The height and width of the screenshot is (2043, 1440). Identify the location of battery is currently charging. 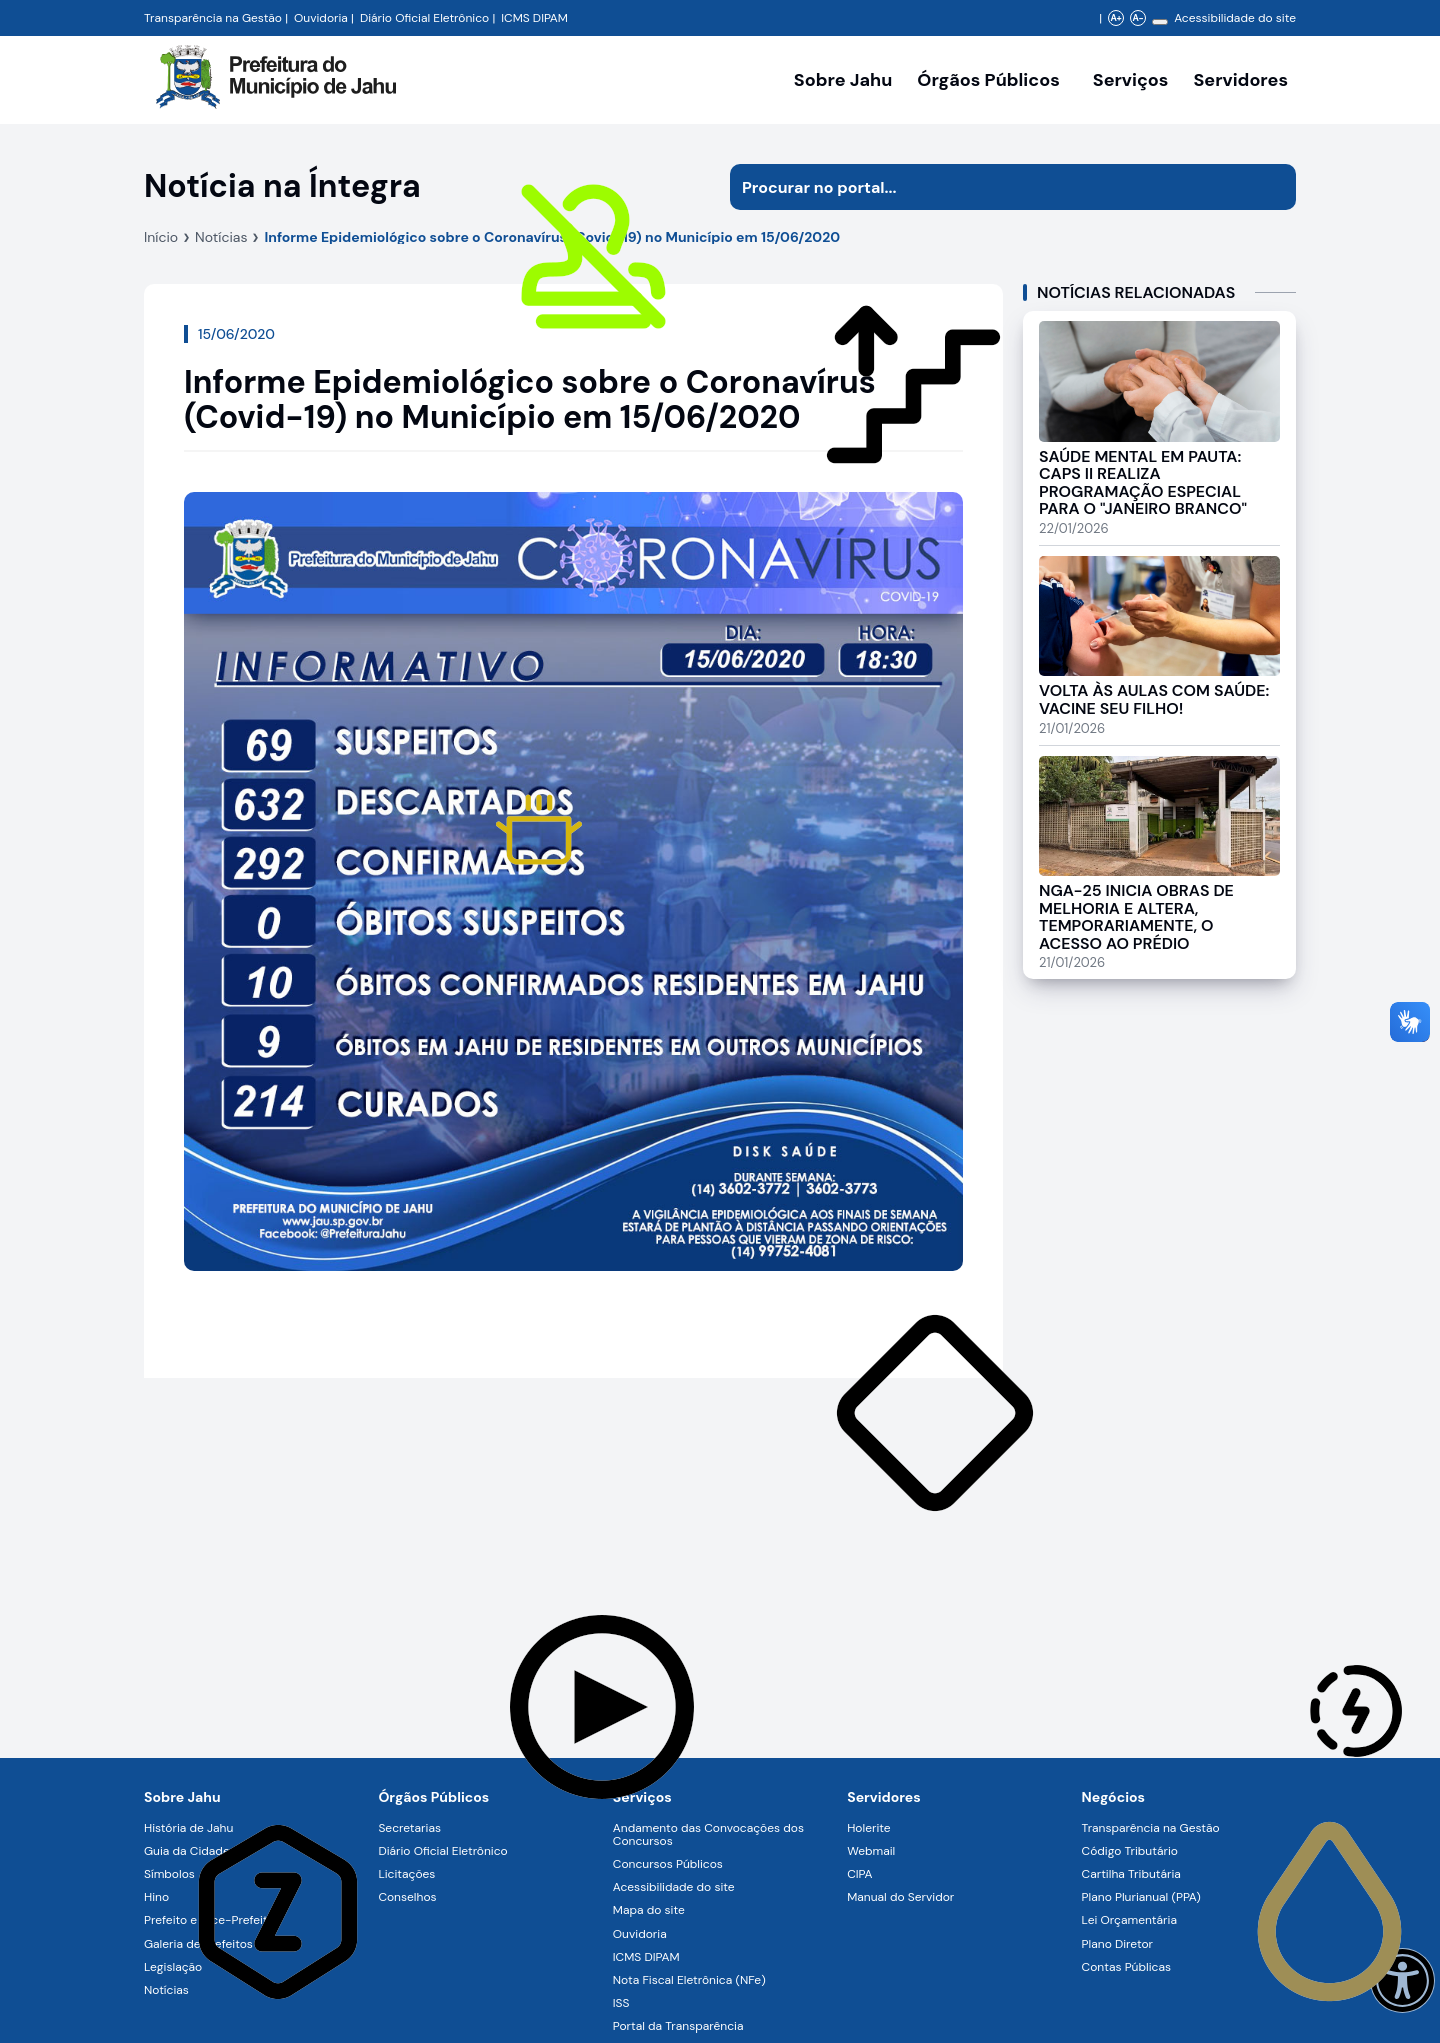
(1356, 1711).